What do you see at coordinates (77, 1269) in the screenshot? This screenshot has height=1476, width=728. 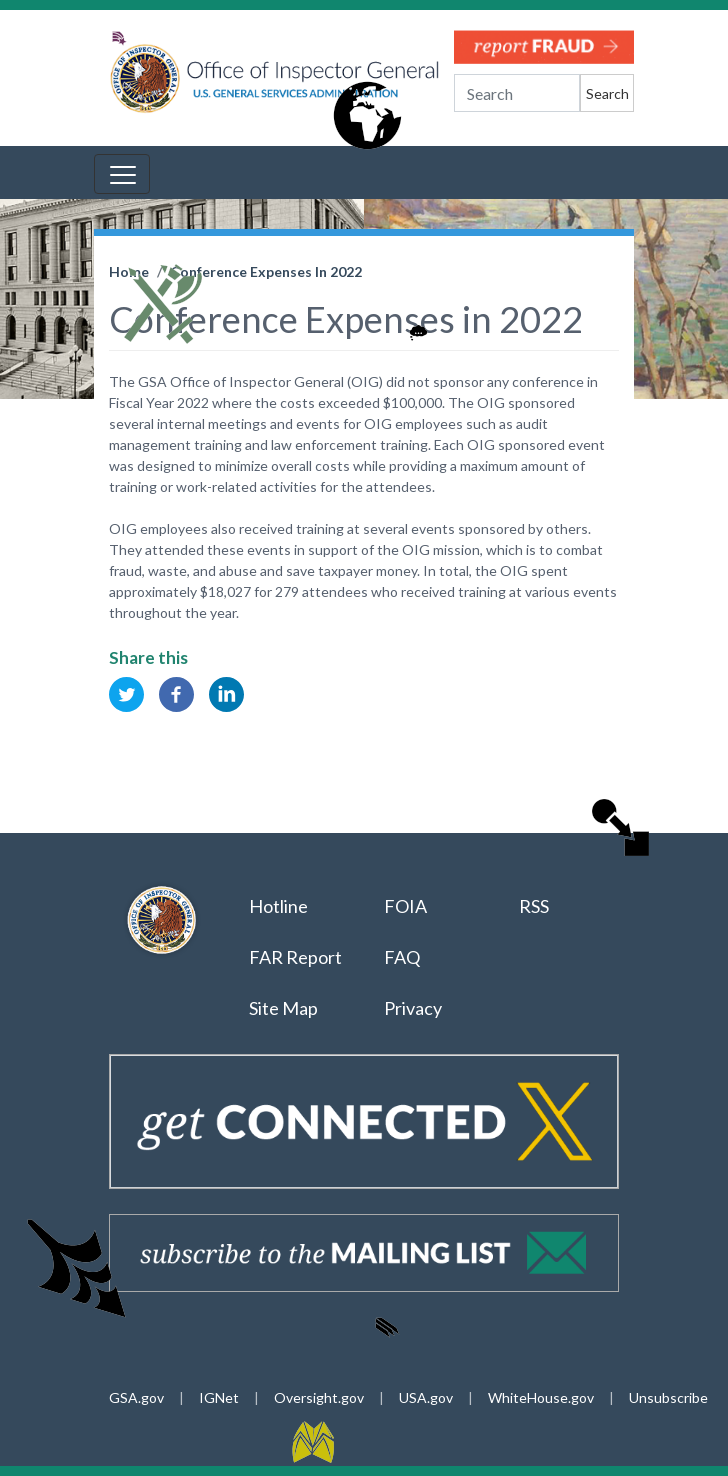 I see `launch projectile weapon in game` at bounding box center [77, 1269].